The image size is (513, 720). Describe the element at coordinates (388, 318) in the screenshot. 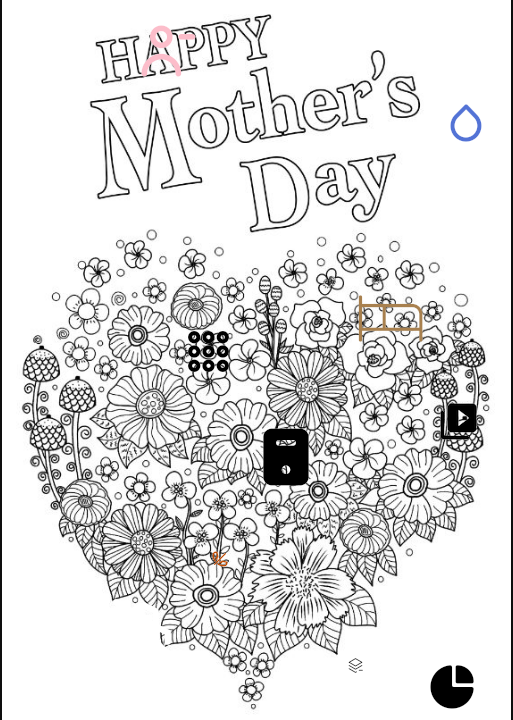

I see `view accommodation or hotel options` at that location.